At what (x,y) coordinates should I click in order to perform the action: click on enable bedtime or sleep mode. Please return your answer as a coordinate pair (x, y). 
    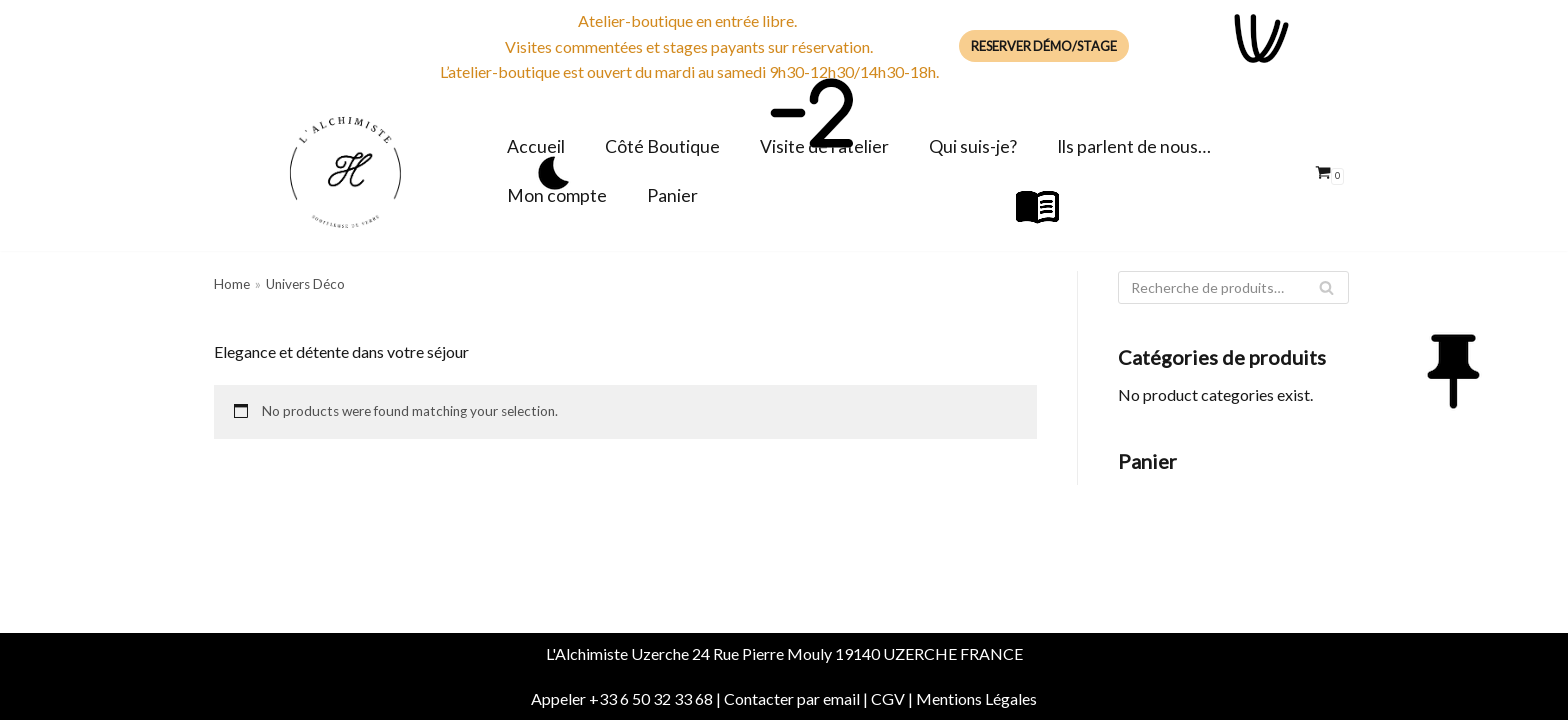
    Looking at the image, I should click on (555, 173).